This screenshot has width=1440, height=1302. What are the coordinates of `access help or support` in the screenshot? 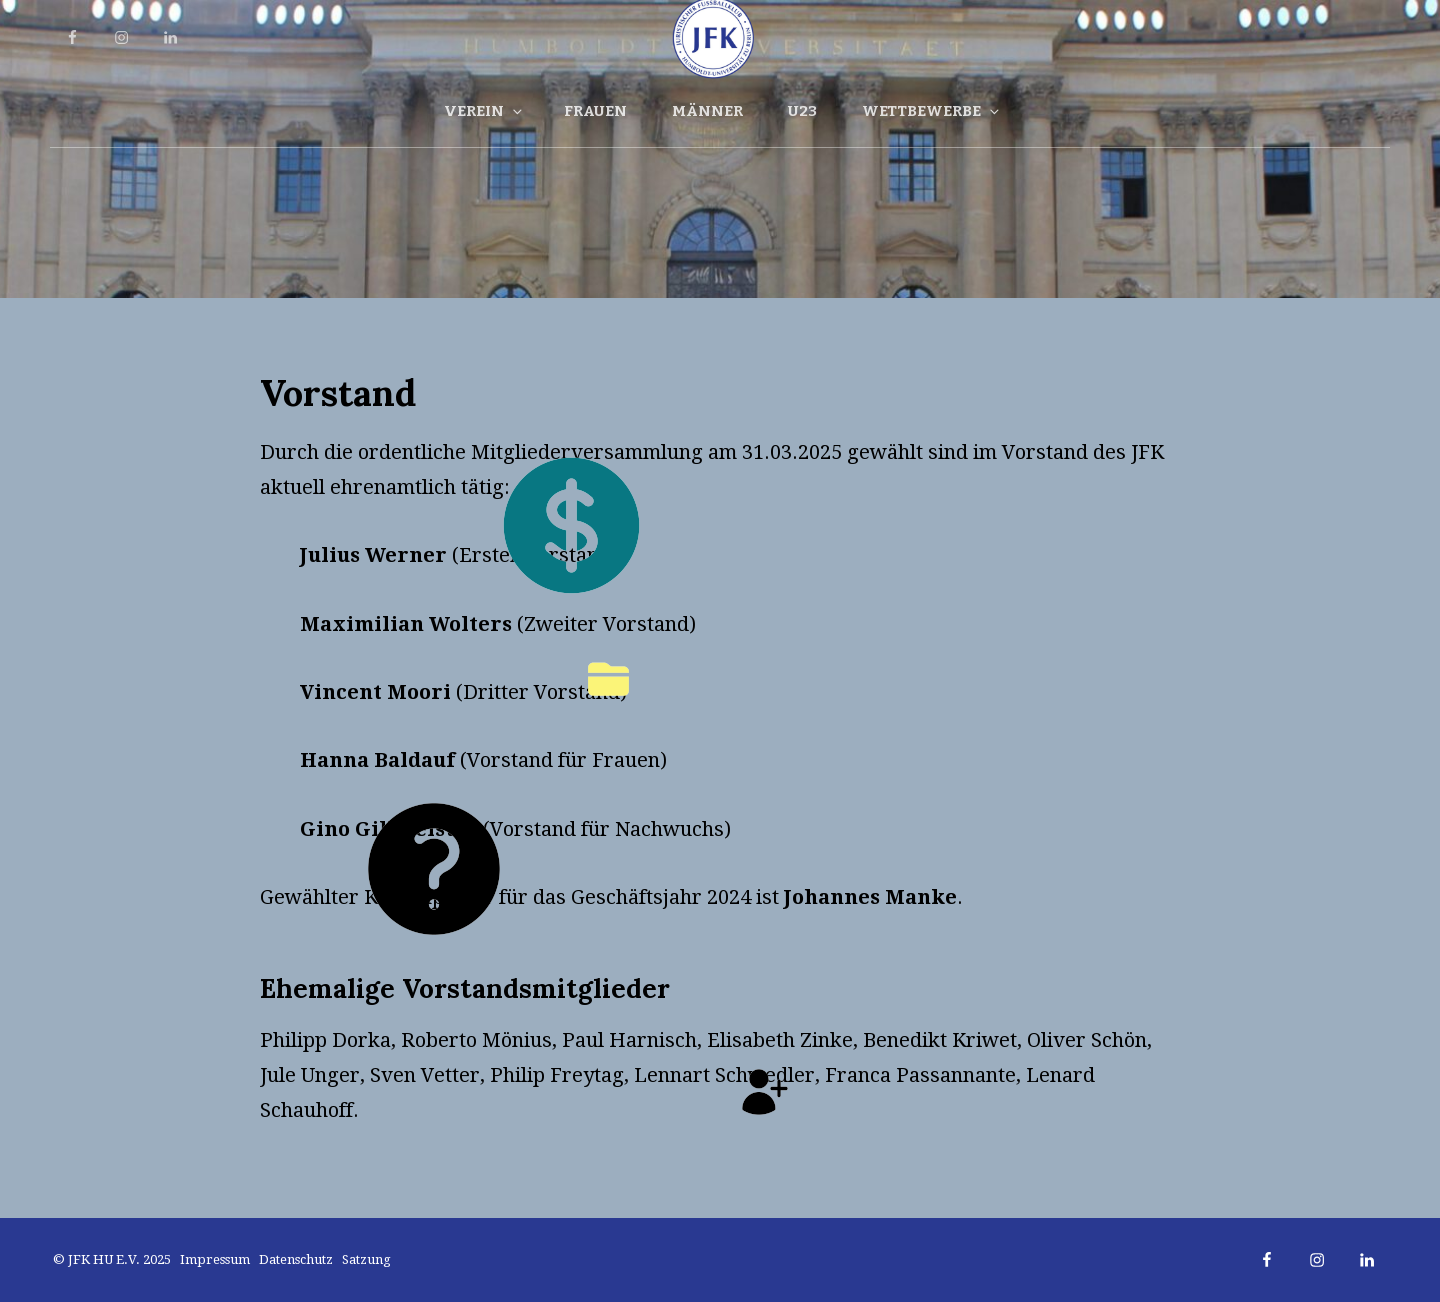 It's located at (434, 869).